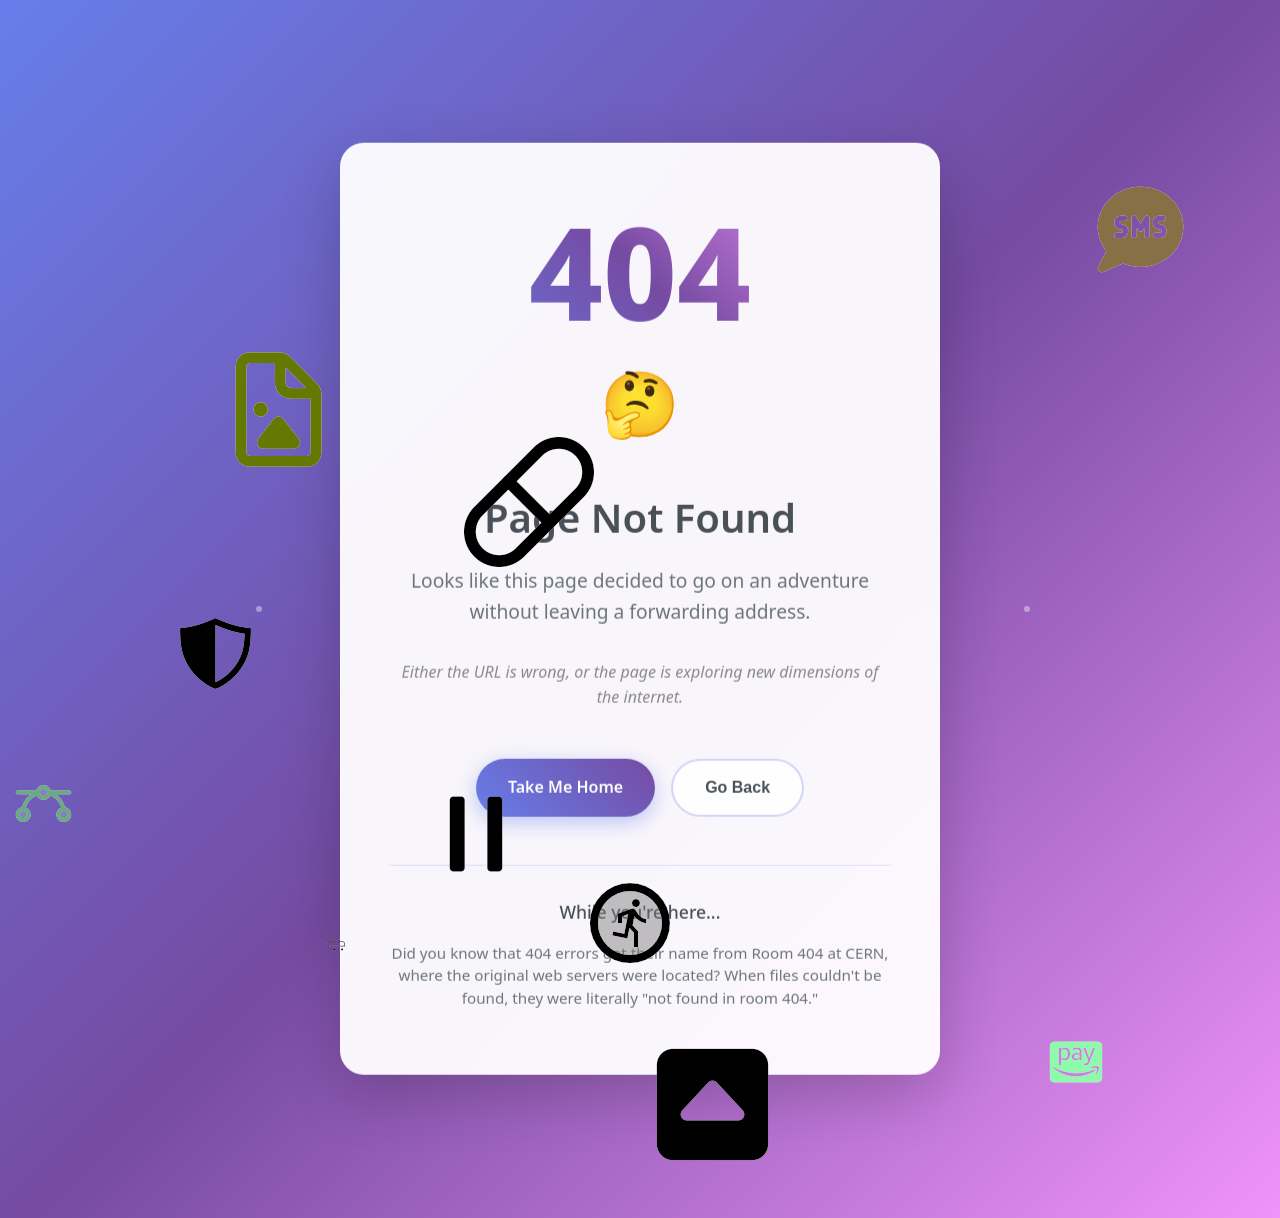 The width and height of the screenshot is (1280, 1218). Describe the element at coordinates (630, 923) in the screenshot. I see `access running or jogging routes` at that location.